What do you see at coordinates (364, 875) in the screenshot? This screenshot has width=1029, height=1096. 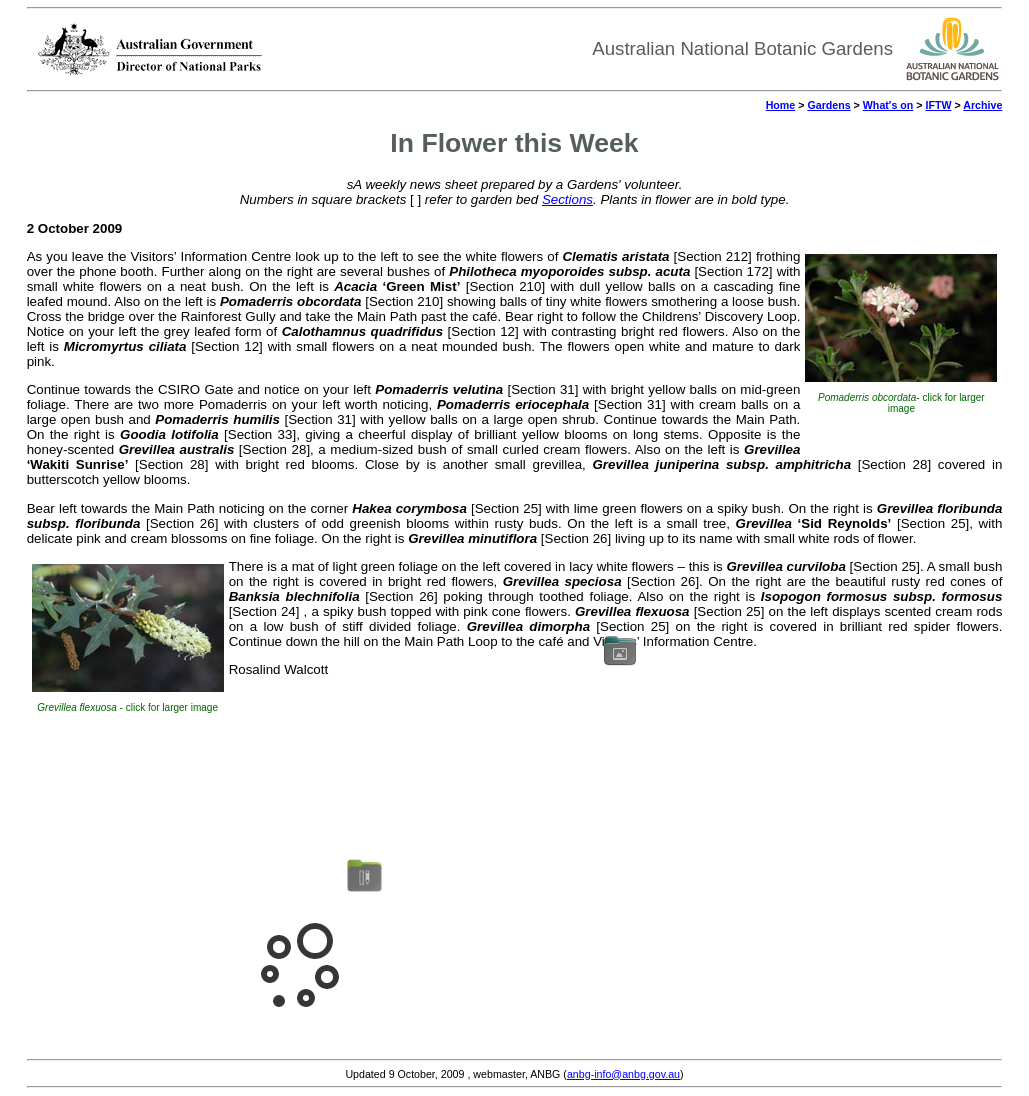 I see `open templates folder` at bounding box center [364, 875].